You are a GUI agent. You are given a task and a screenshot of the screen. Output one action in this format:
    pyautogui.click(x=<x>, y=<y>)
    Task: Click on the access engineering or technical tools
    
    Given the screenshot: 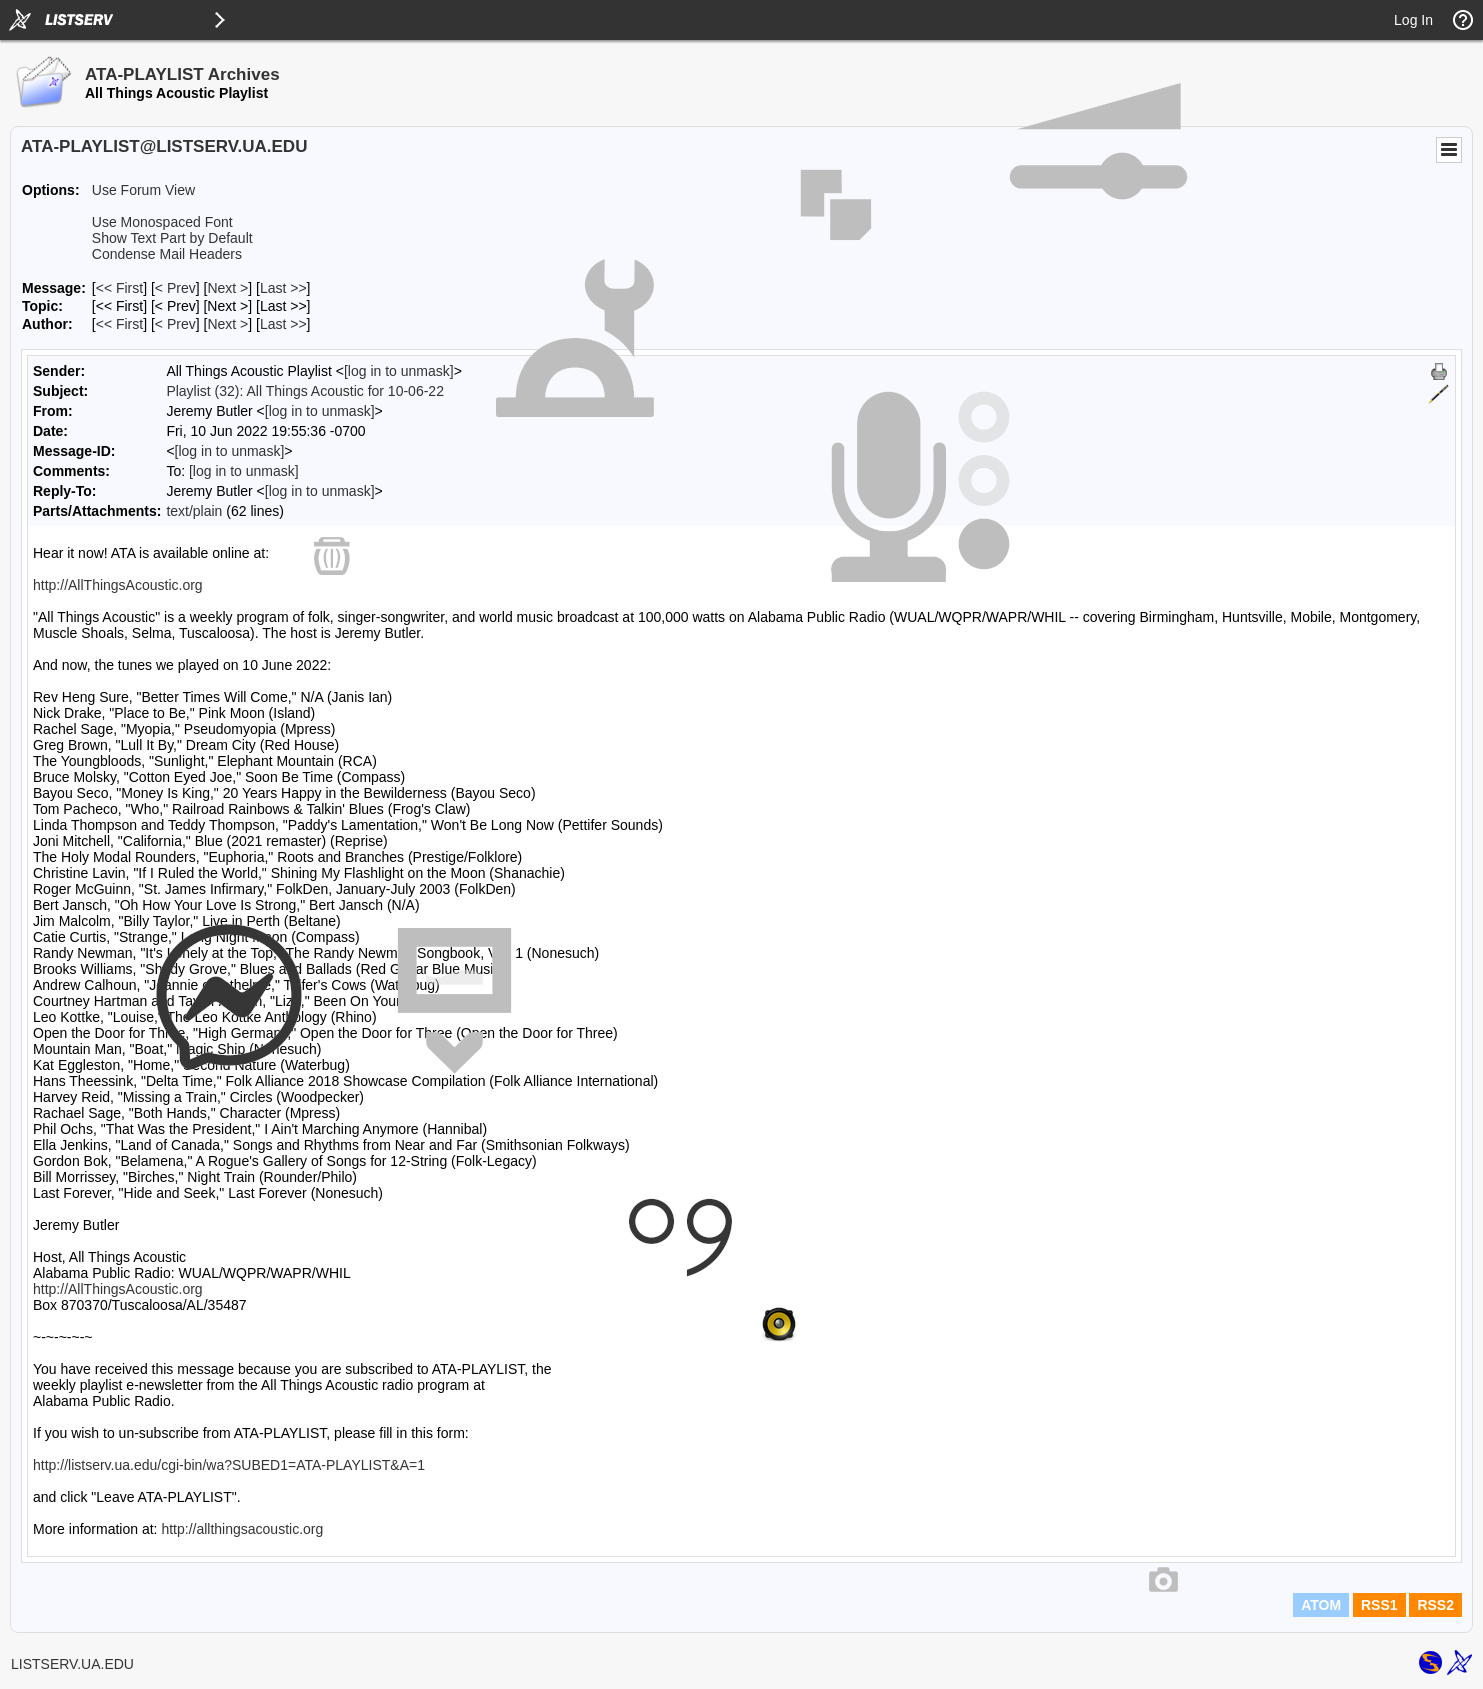 What is the action you would take?
    pyautogui.click(x=575, y=338)
    